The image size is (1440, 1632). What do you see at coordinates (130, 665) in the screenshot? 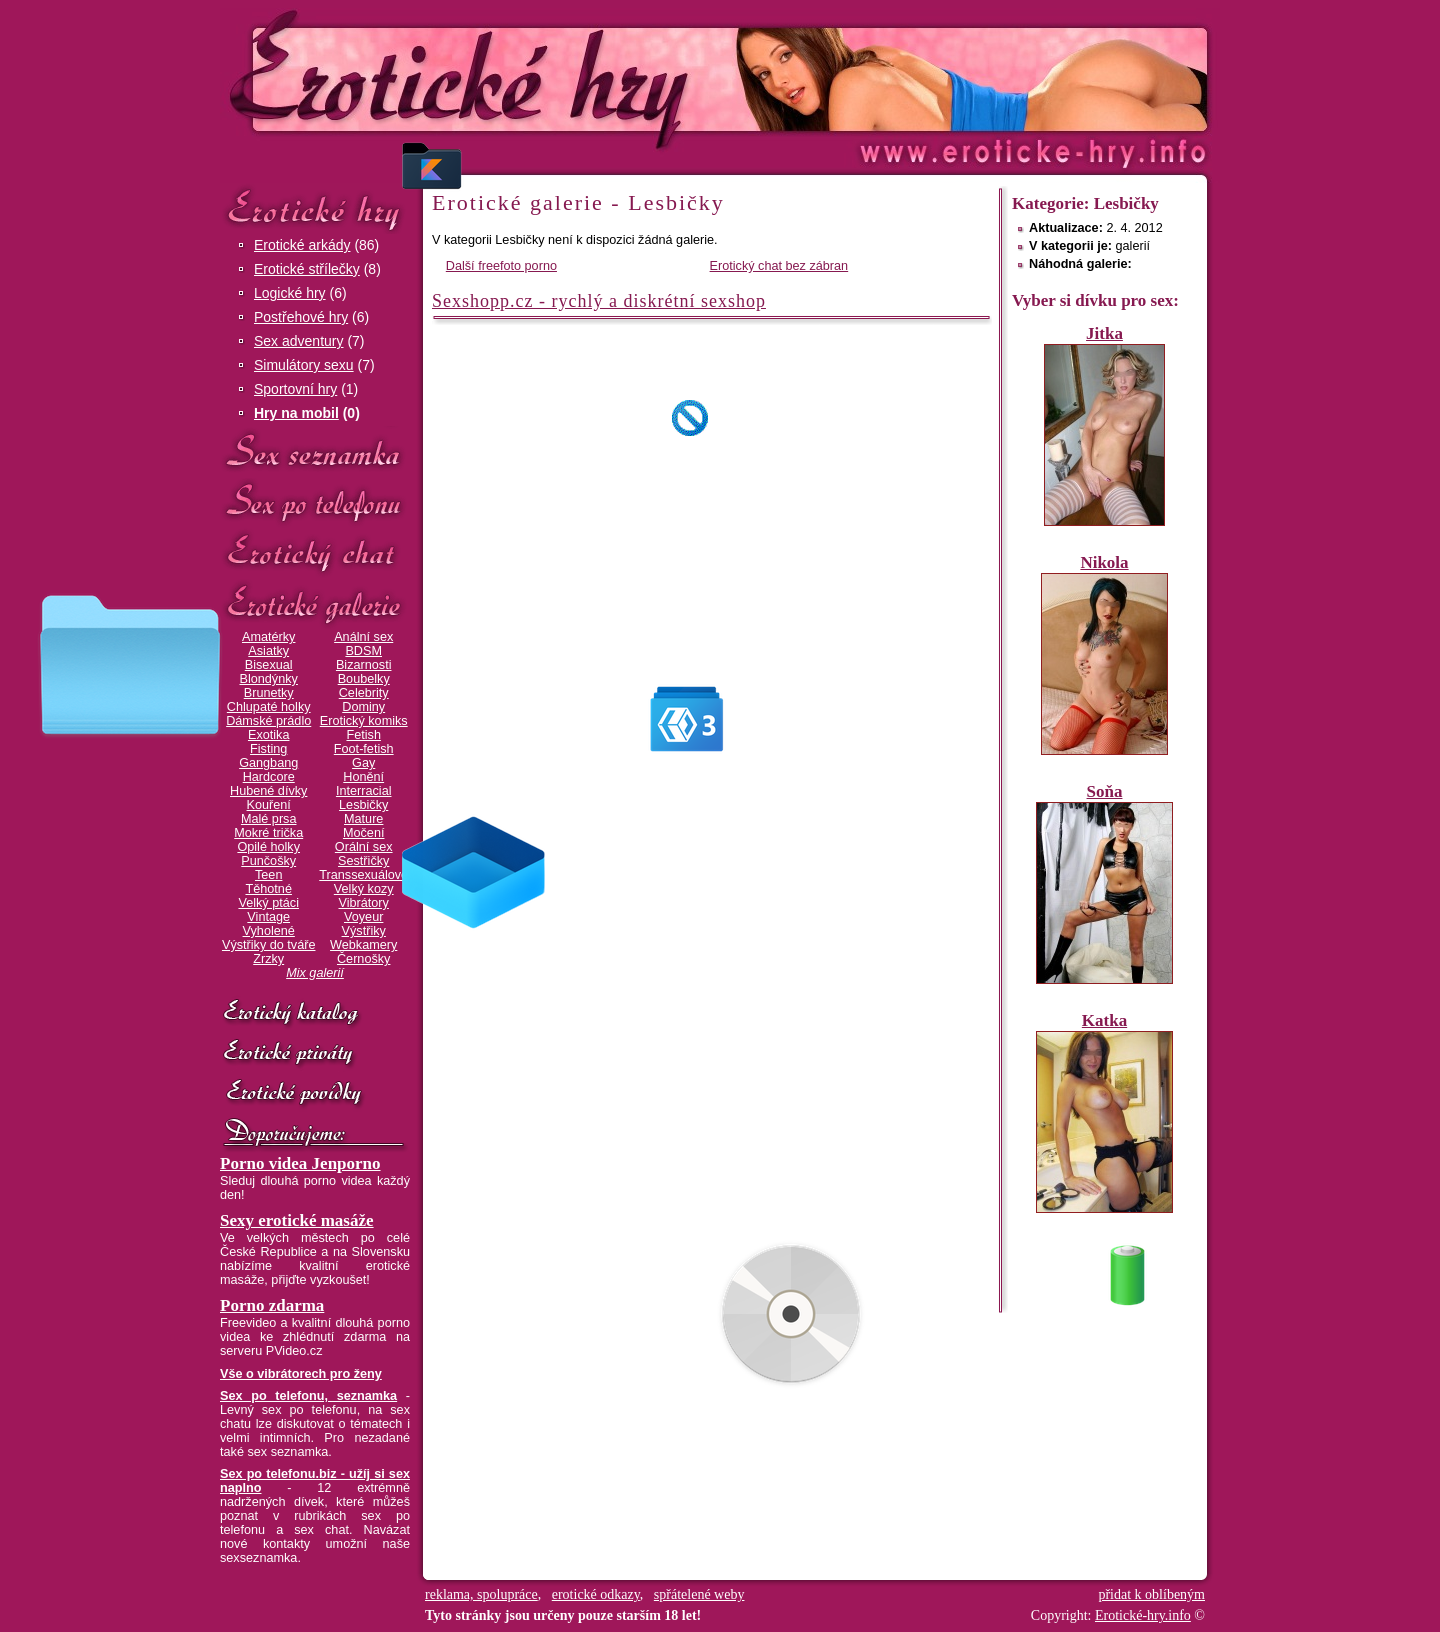
I see `open folder to view contents` at bounding box center [130, 665].